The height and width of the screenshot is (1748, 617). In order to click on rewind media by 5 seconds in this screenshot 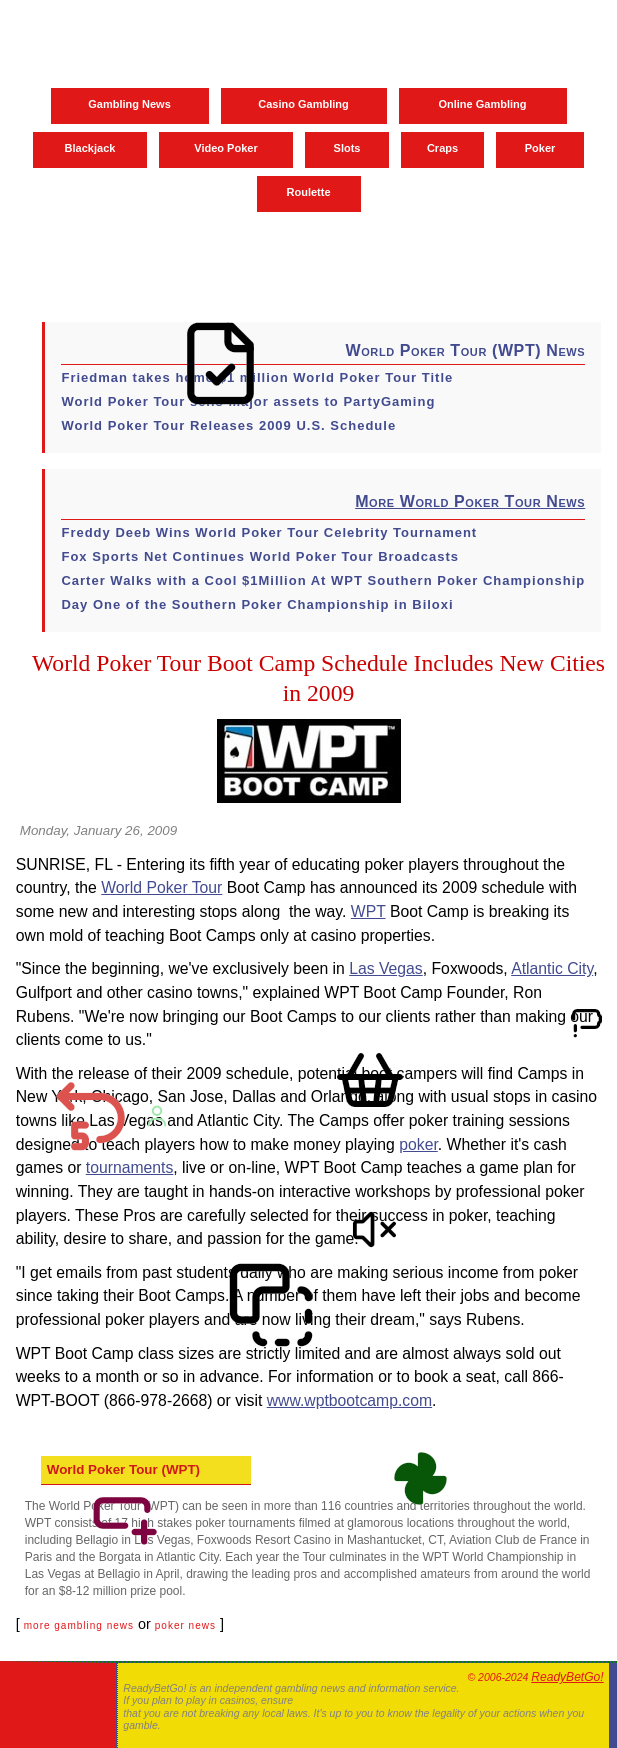, I will do `click(89, 1118)`.